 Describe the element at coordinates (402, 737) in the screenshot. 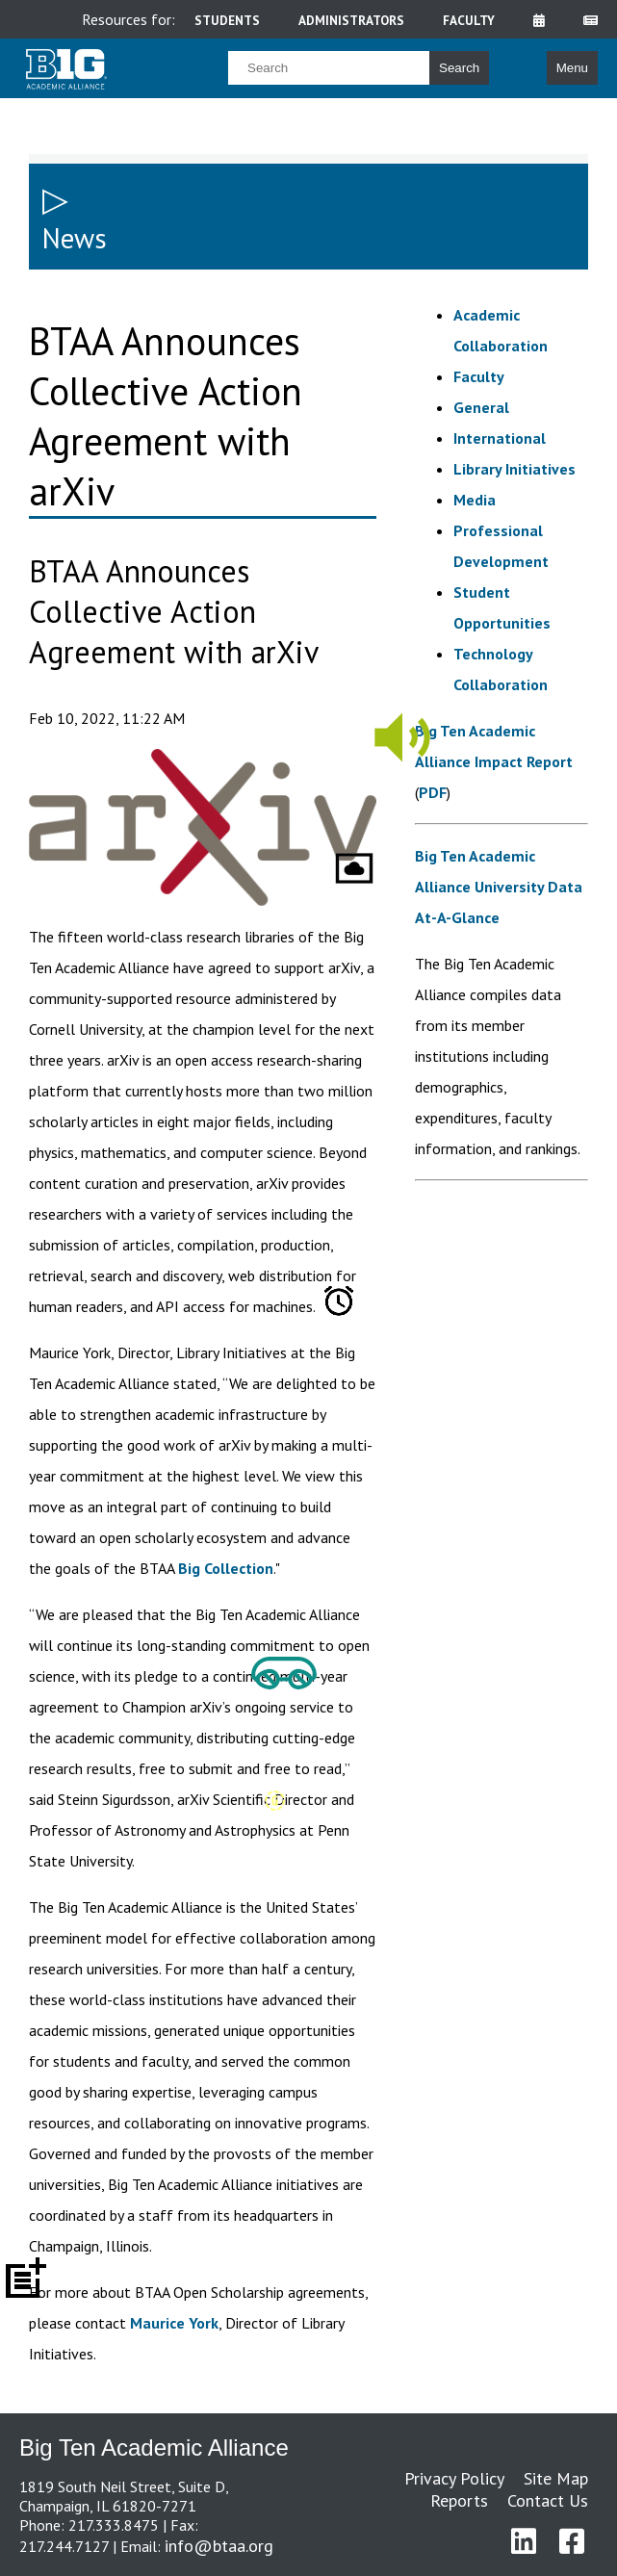

I see `increase audio volume` at that location.